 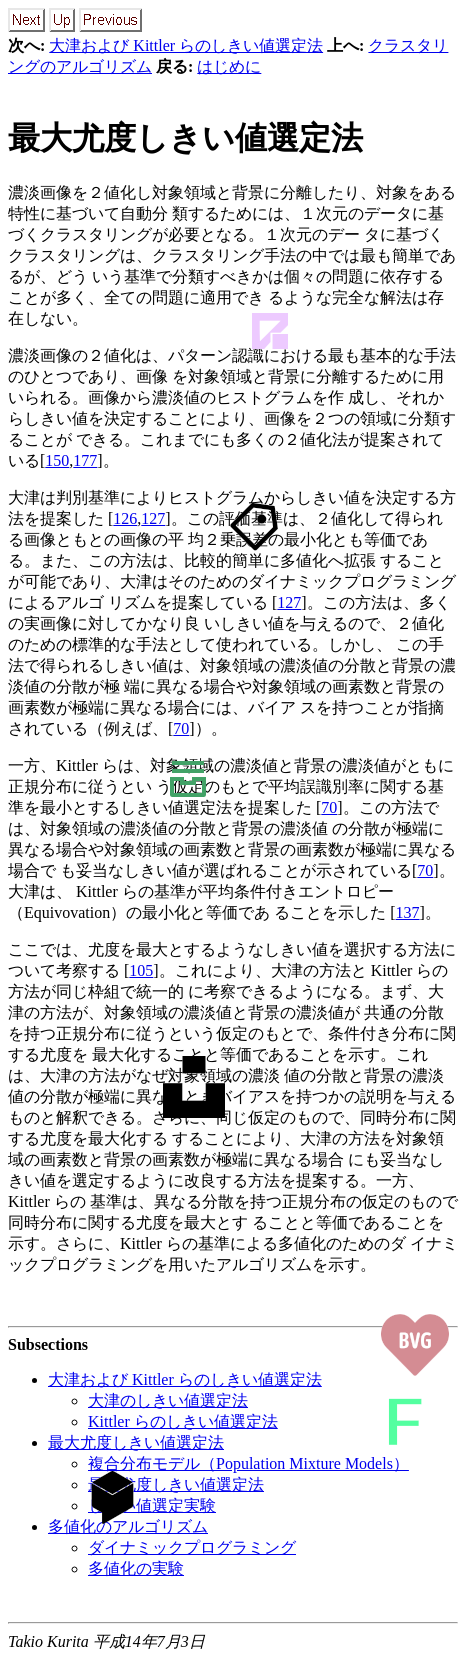 What do you see at coordinates (194, 1087) in the screenshot?
I see `open unsplash to browse stock photos` at bounding box center [194, 1087].